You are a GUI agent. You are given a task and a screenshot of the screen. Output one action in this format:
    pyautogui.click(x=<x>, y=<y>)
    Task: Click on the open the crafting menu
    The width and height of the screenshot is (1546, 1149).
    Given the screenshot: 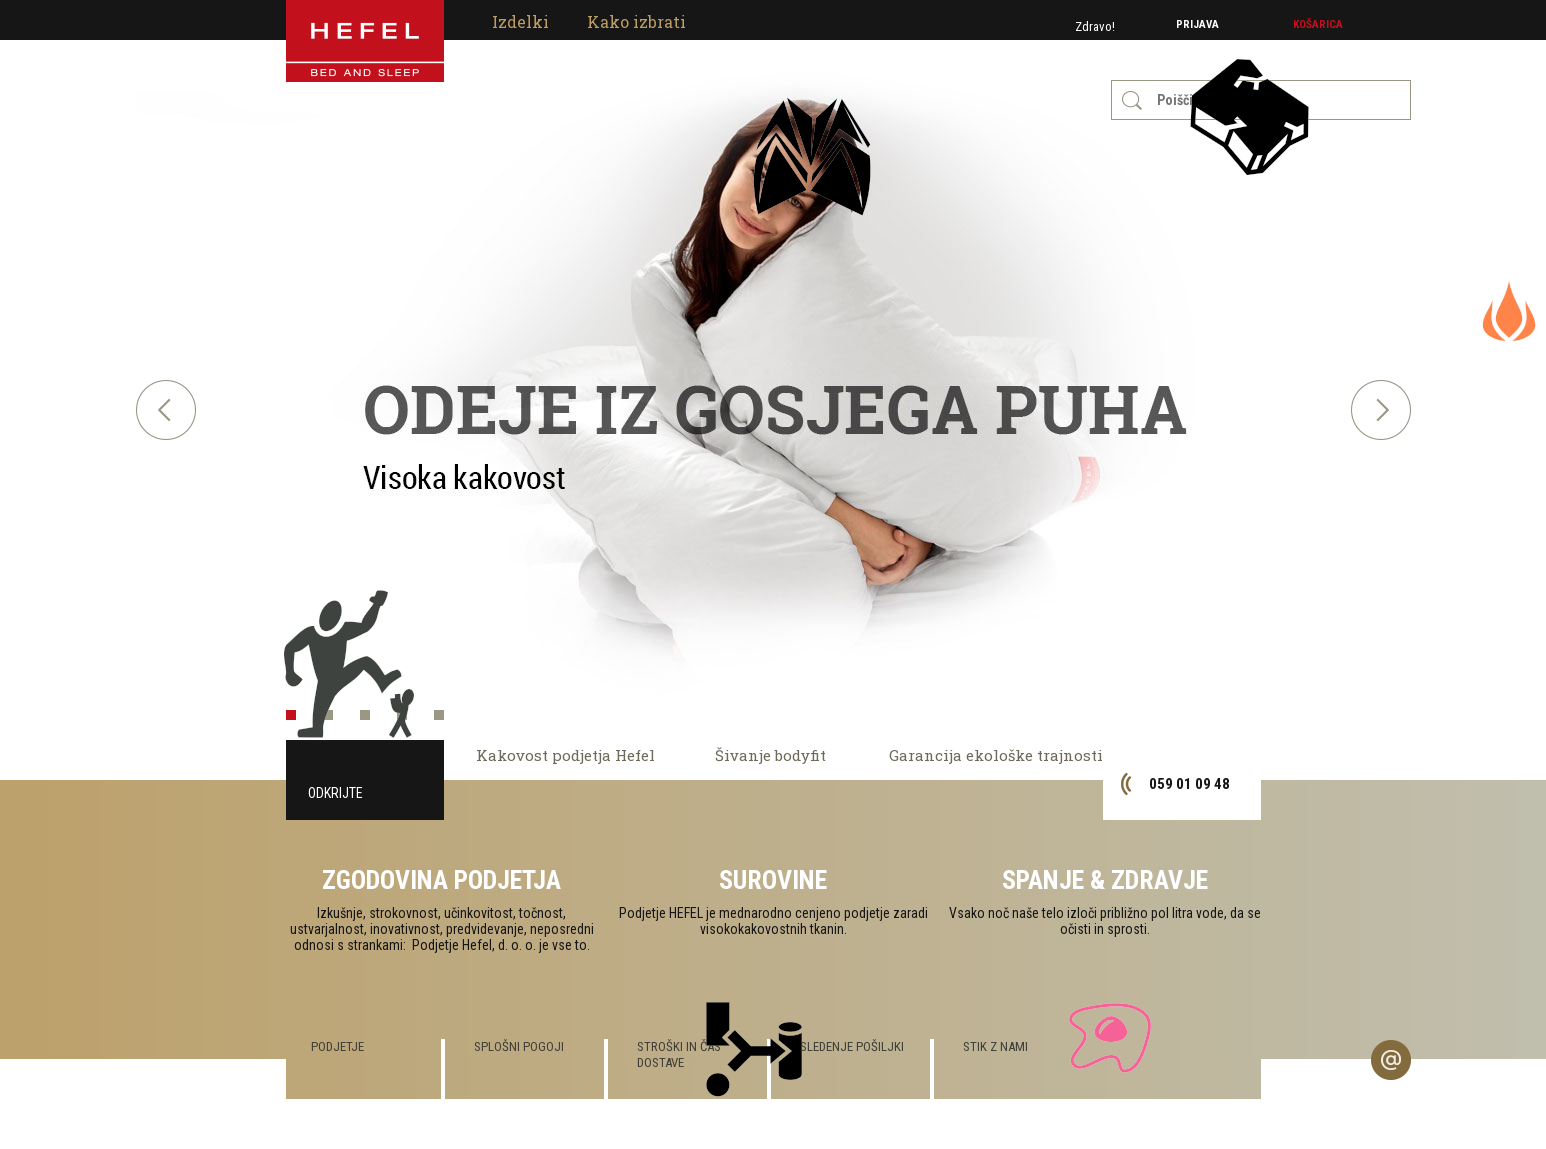 What is the action you would take?
    pyautogui.click(x=755, y=1051)
    